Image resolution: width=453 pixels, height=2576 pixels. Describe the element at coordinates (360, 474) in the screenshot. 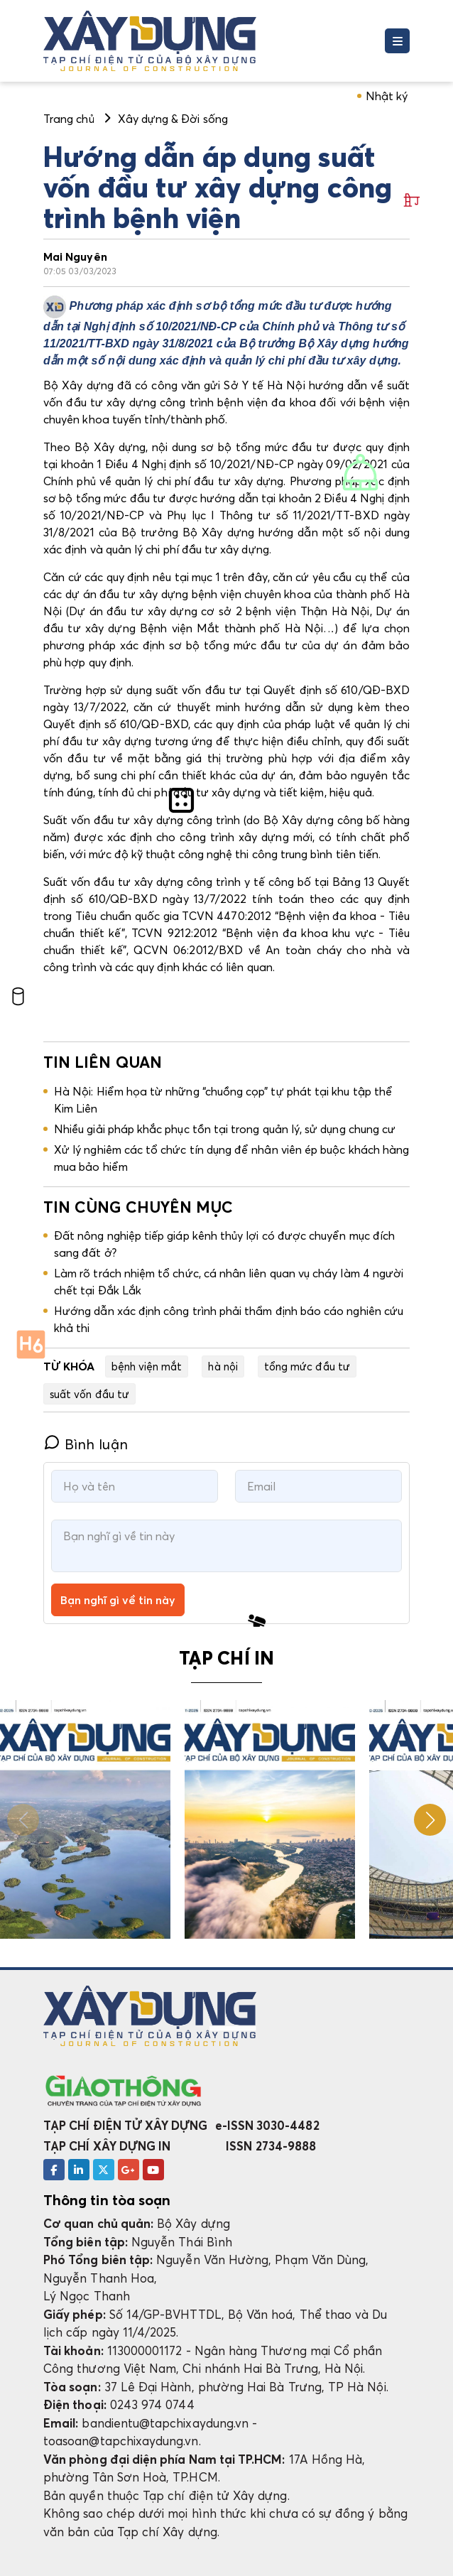

I see `select winter or cold weather category` at that location.